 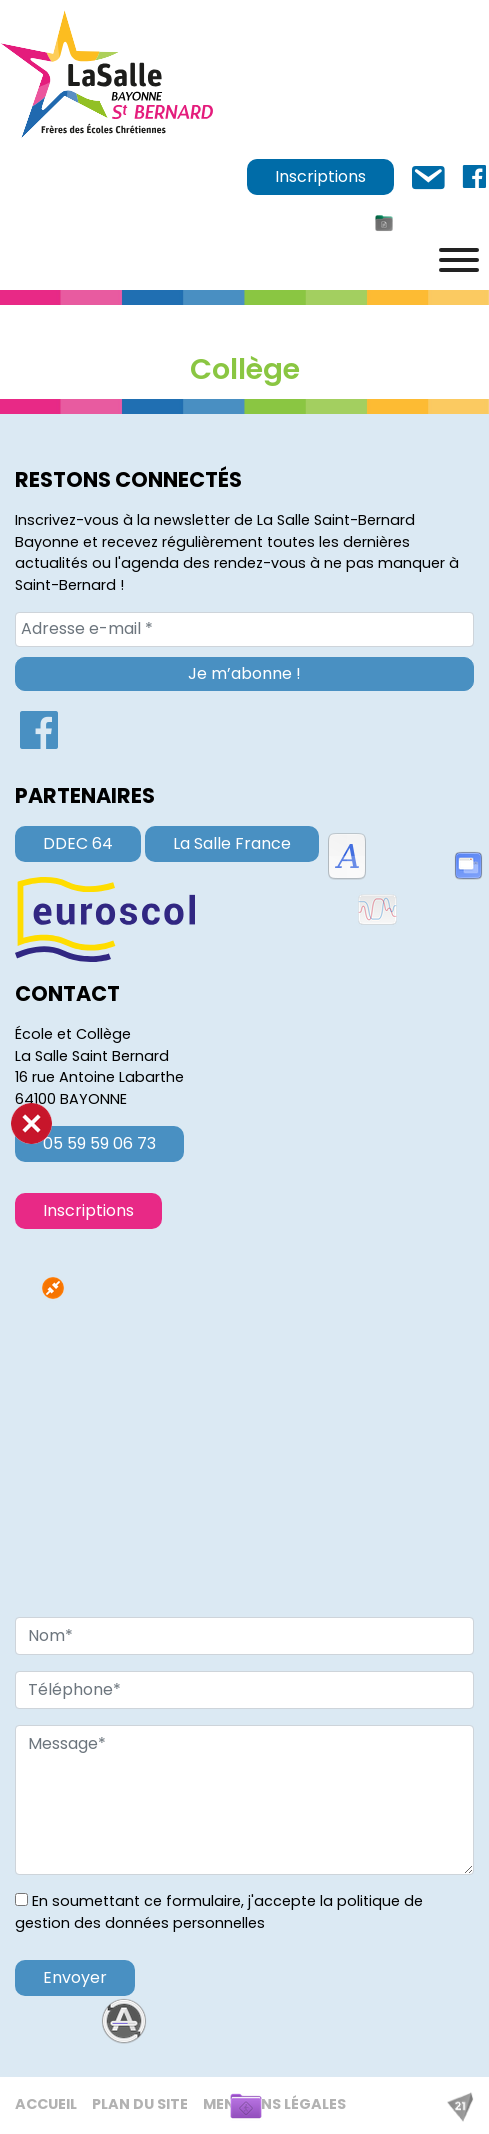 What do you see at coordinates (246, 2106) in the screenshot?
I see `access public or shared folder` at bounding box center [246, 2106].